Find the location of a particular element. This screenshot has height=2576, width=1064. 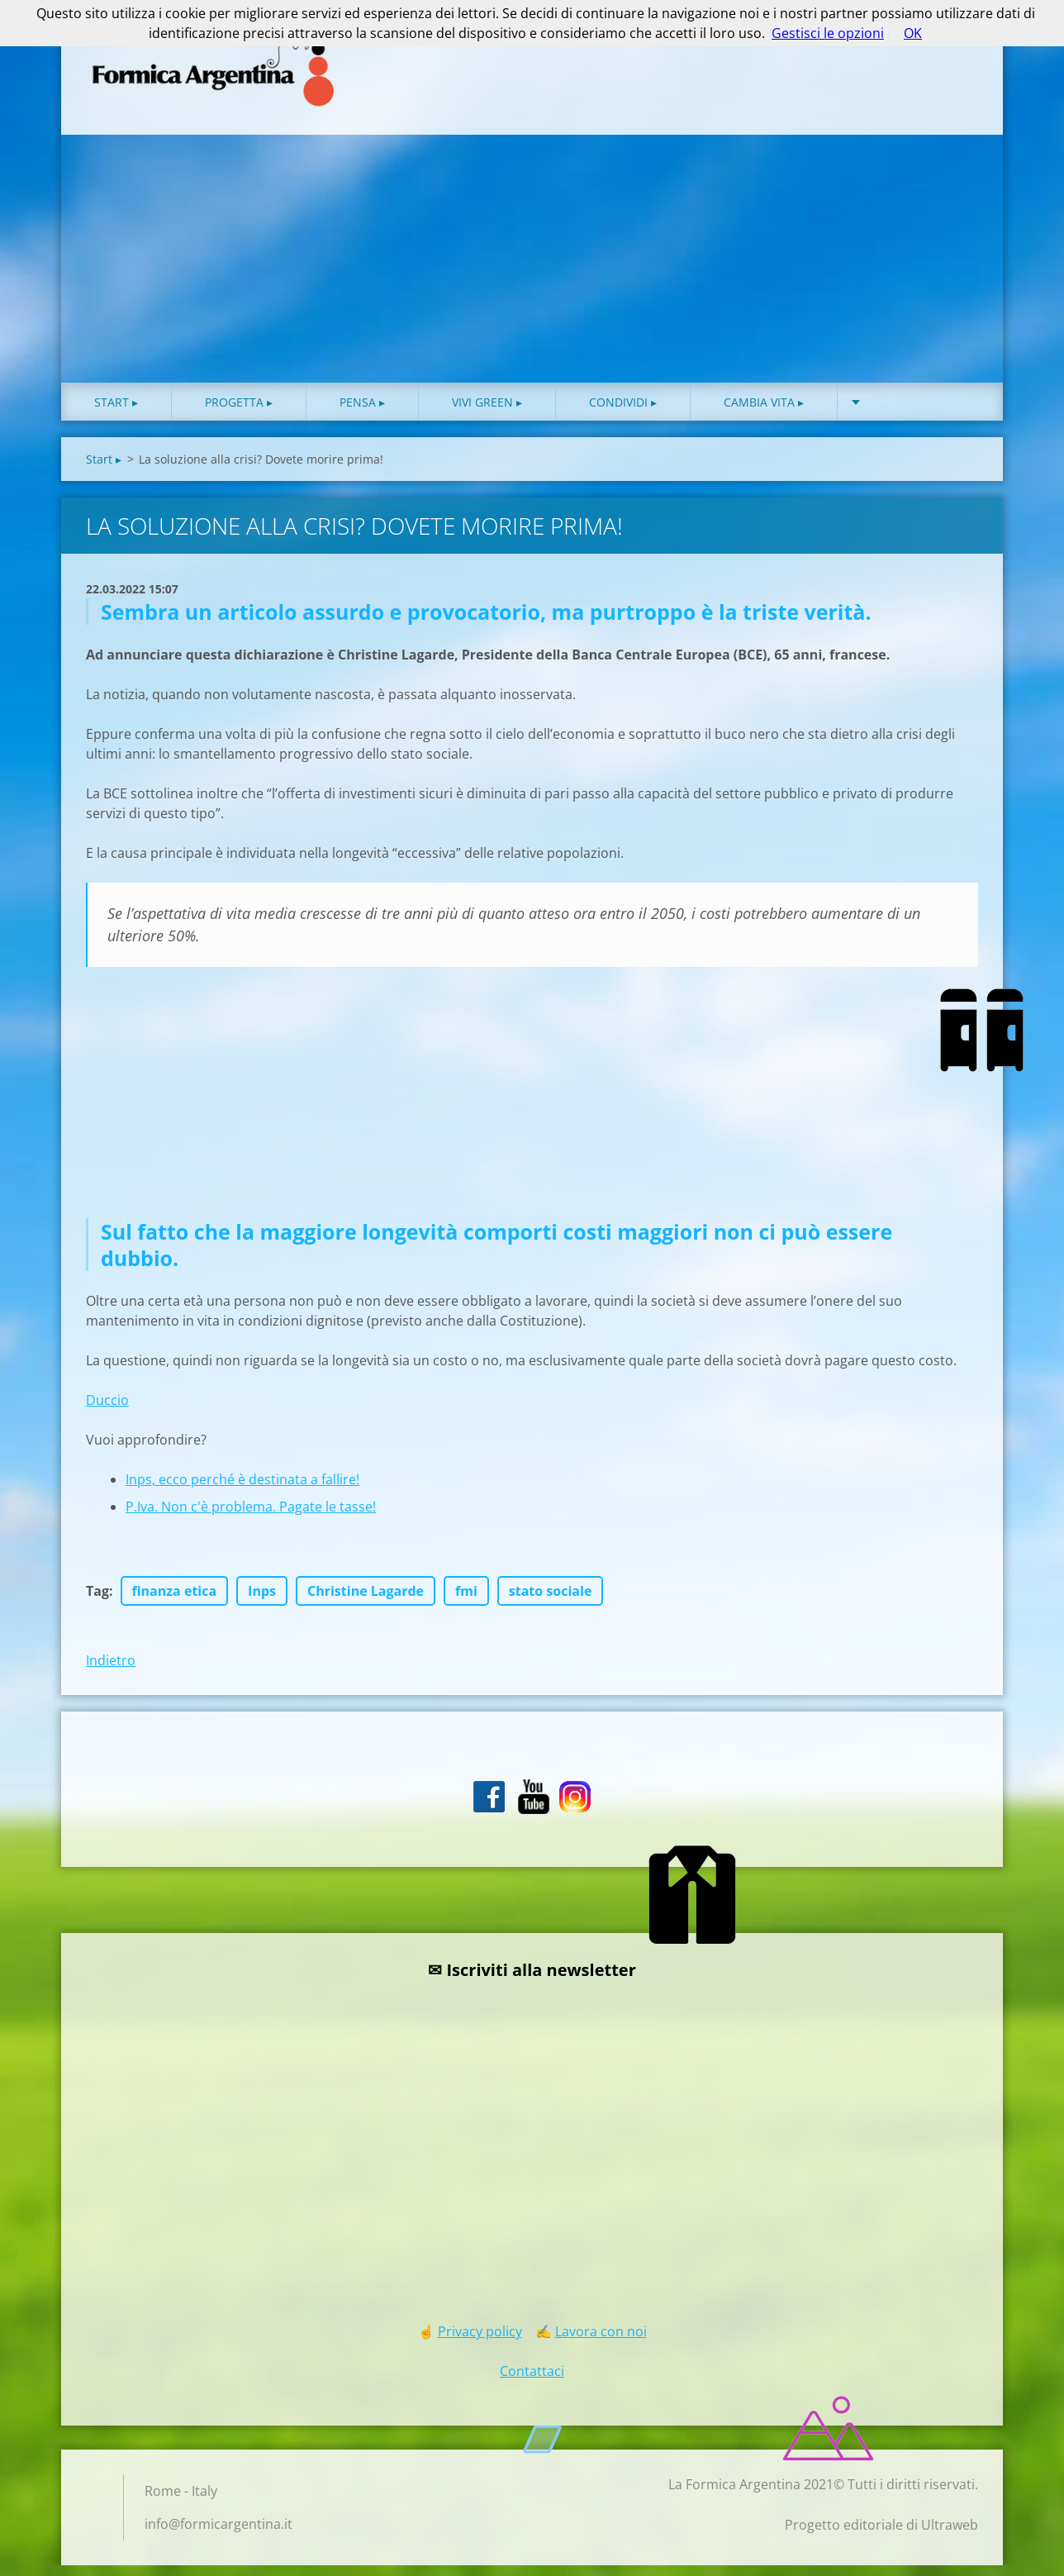

view clothing or apparel items is located at coordinates (692, 1897).